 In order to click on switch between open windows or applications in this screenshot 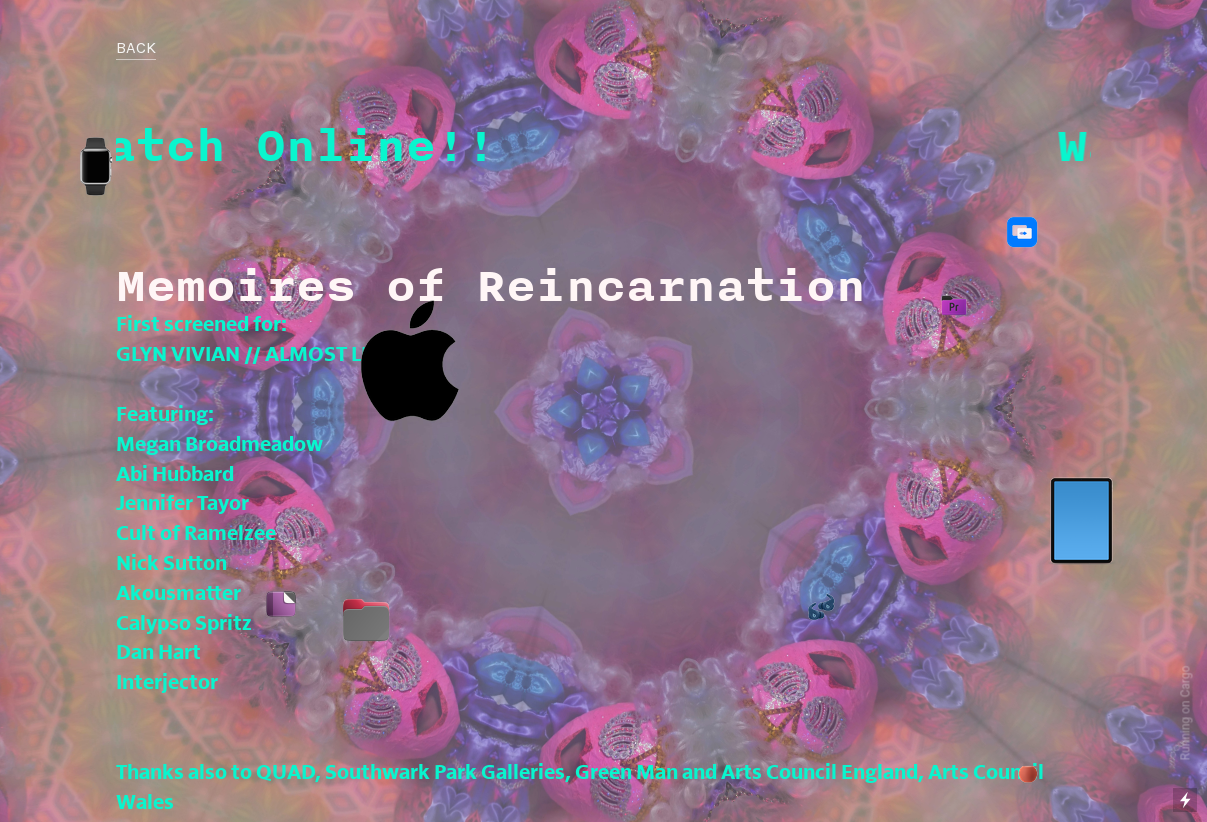, I will do `click(1022, 232)`.